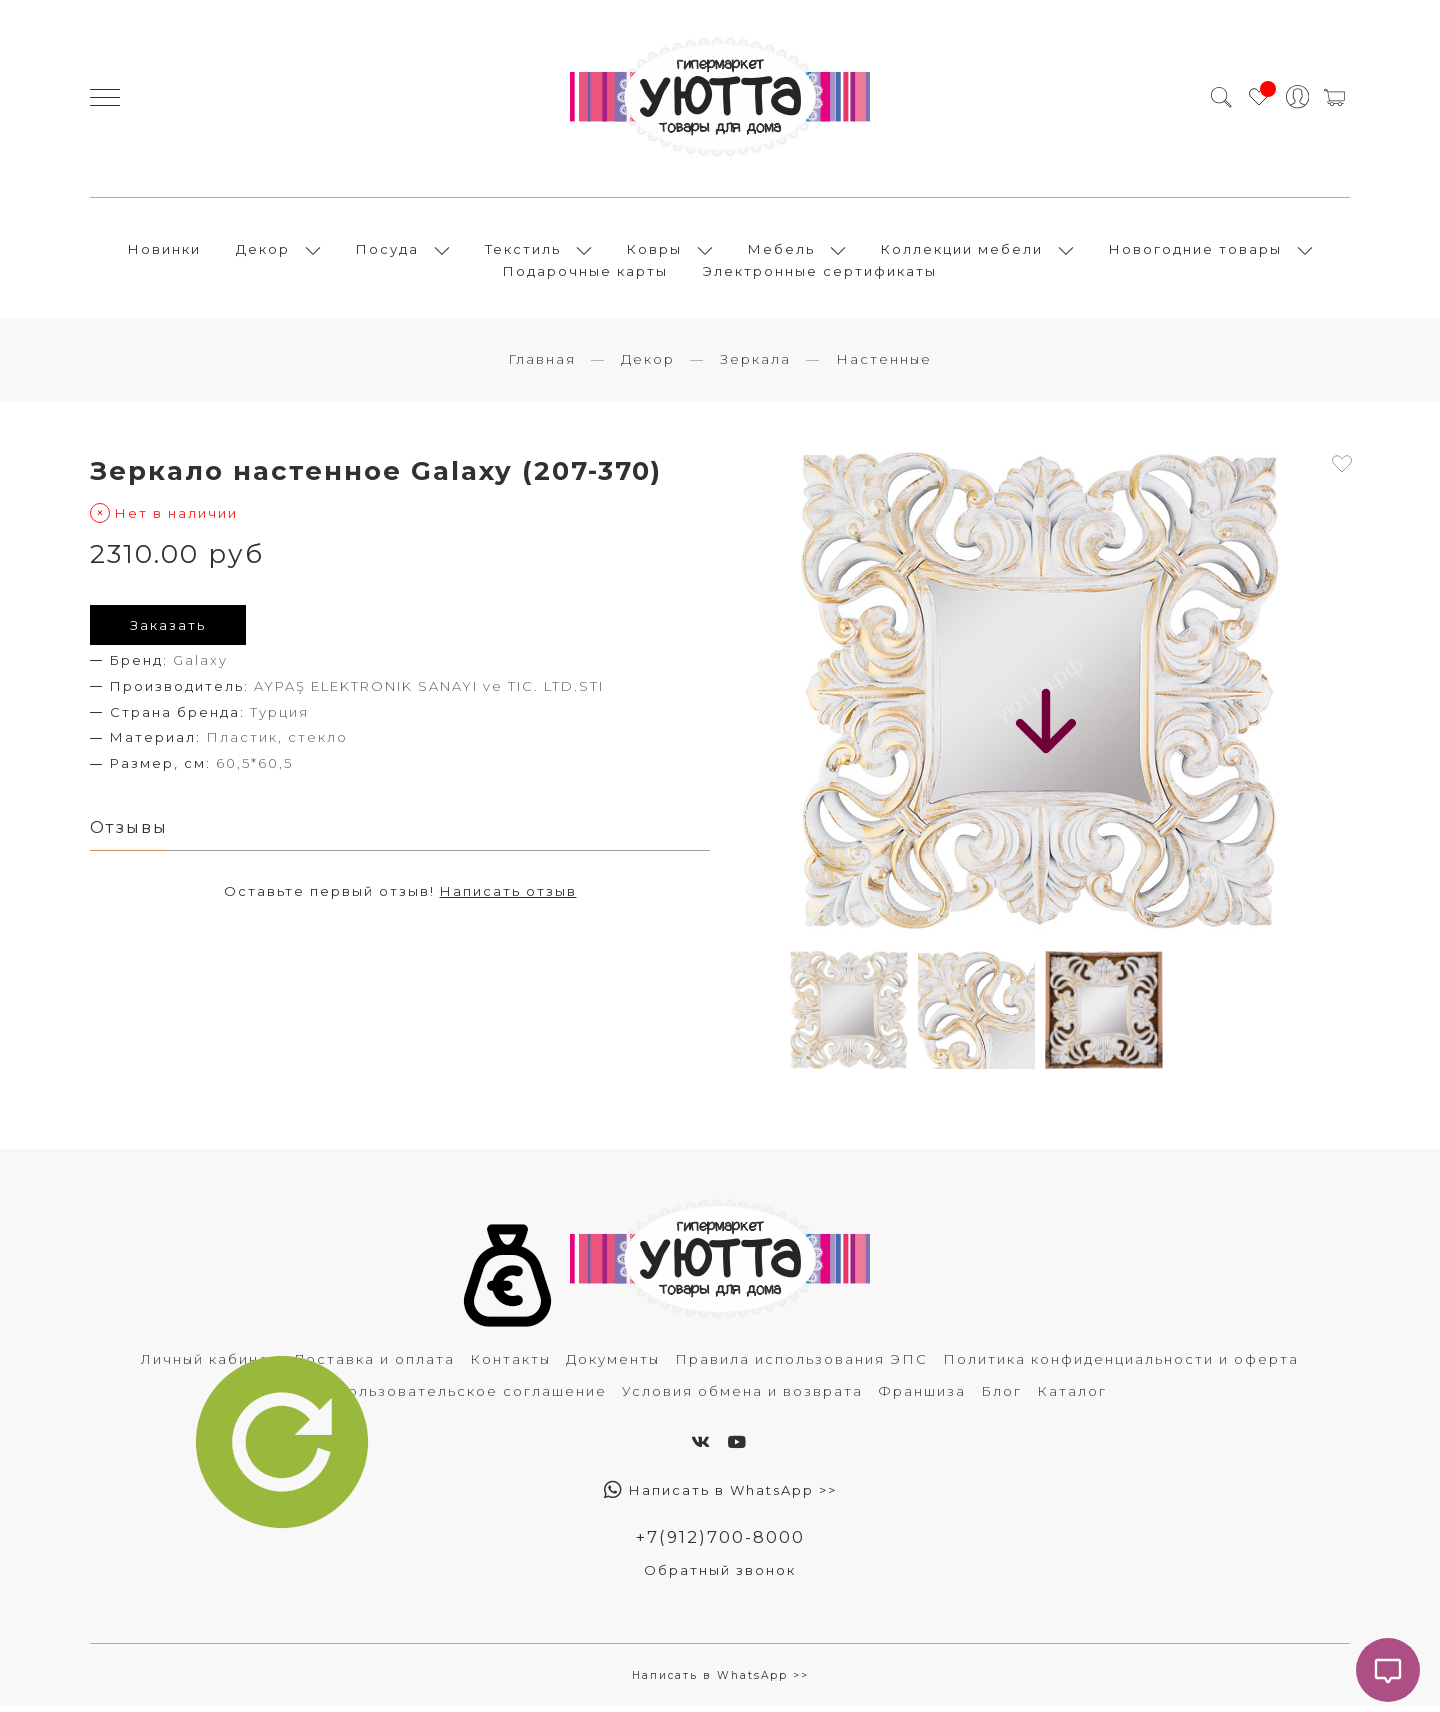  I want to click on refresh or reload content, so click(282, 1442).